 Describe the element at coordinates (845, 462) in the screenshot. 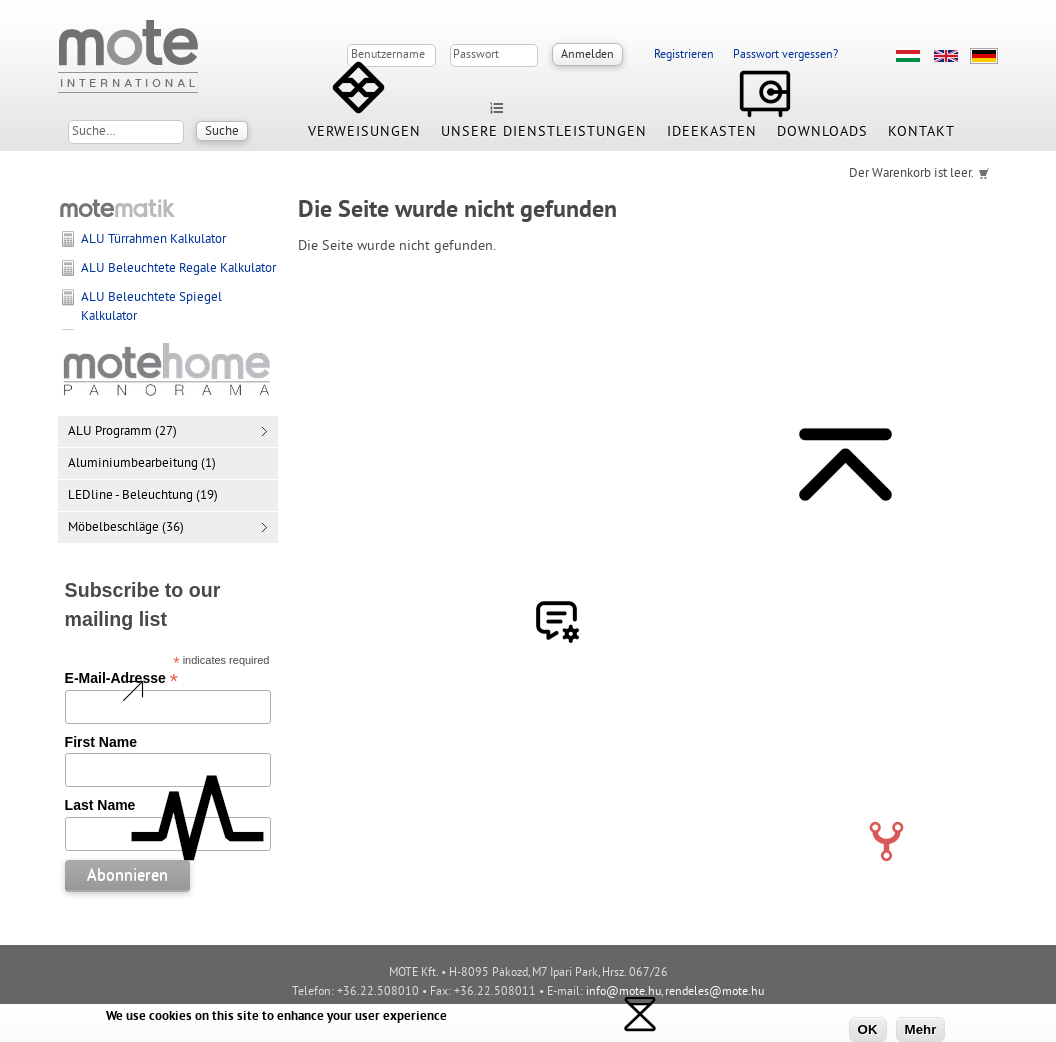

I see `collapse or minimize a section` at that location.